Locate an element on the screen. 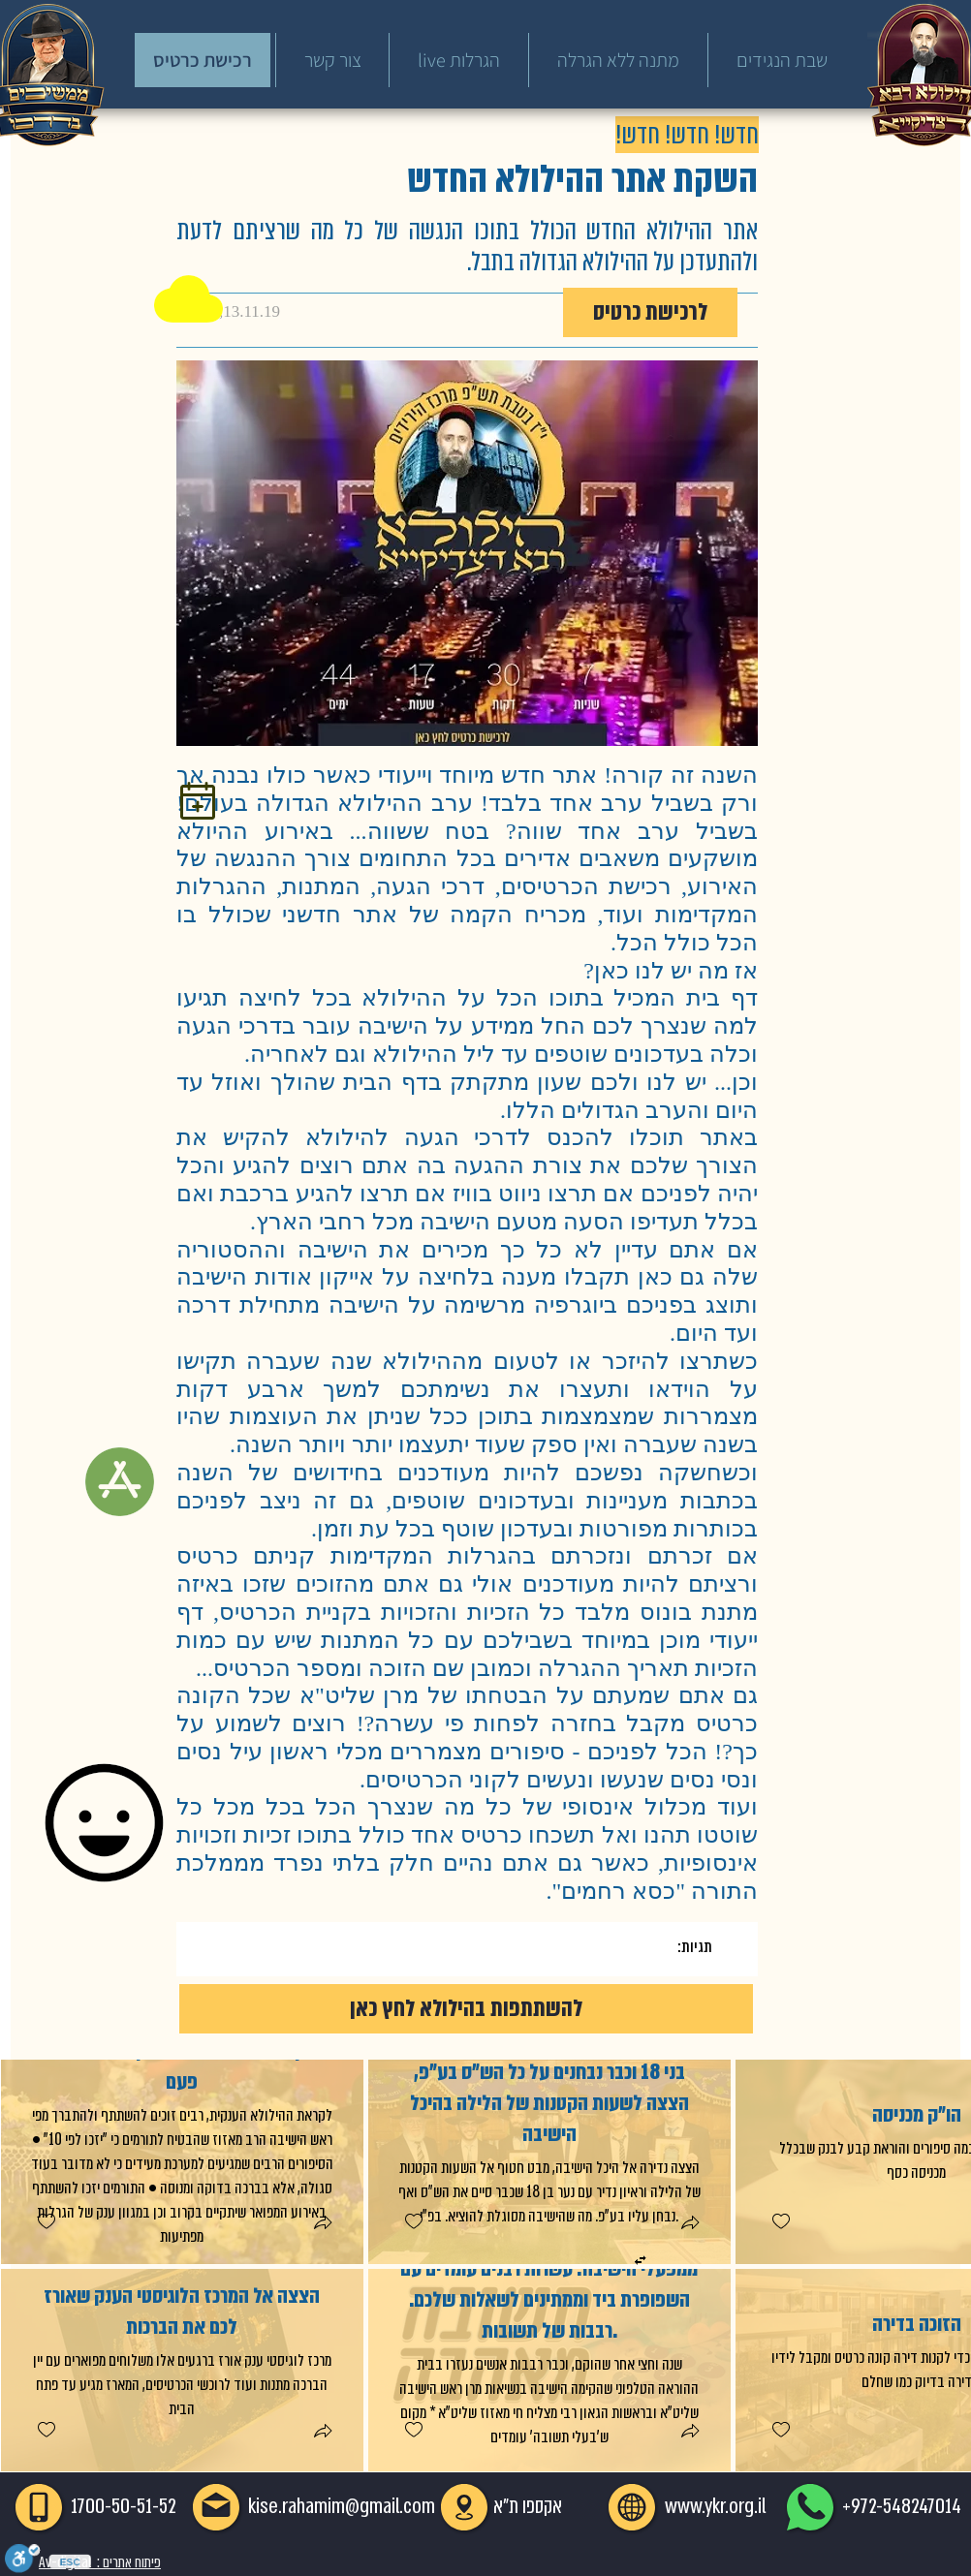 Image resolution: width=971 pixels, height=2576 pixels. open the apple app store is located at coordinates (119, 1481).